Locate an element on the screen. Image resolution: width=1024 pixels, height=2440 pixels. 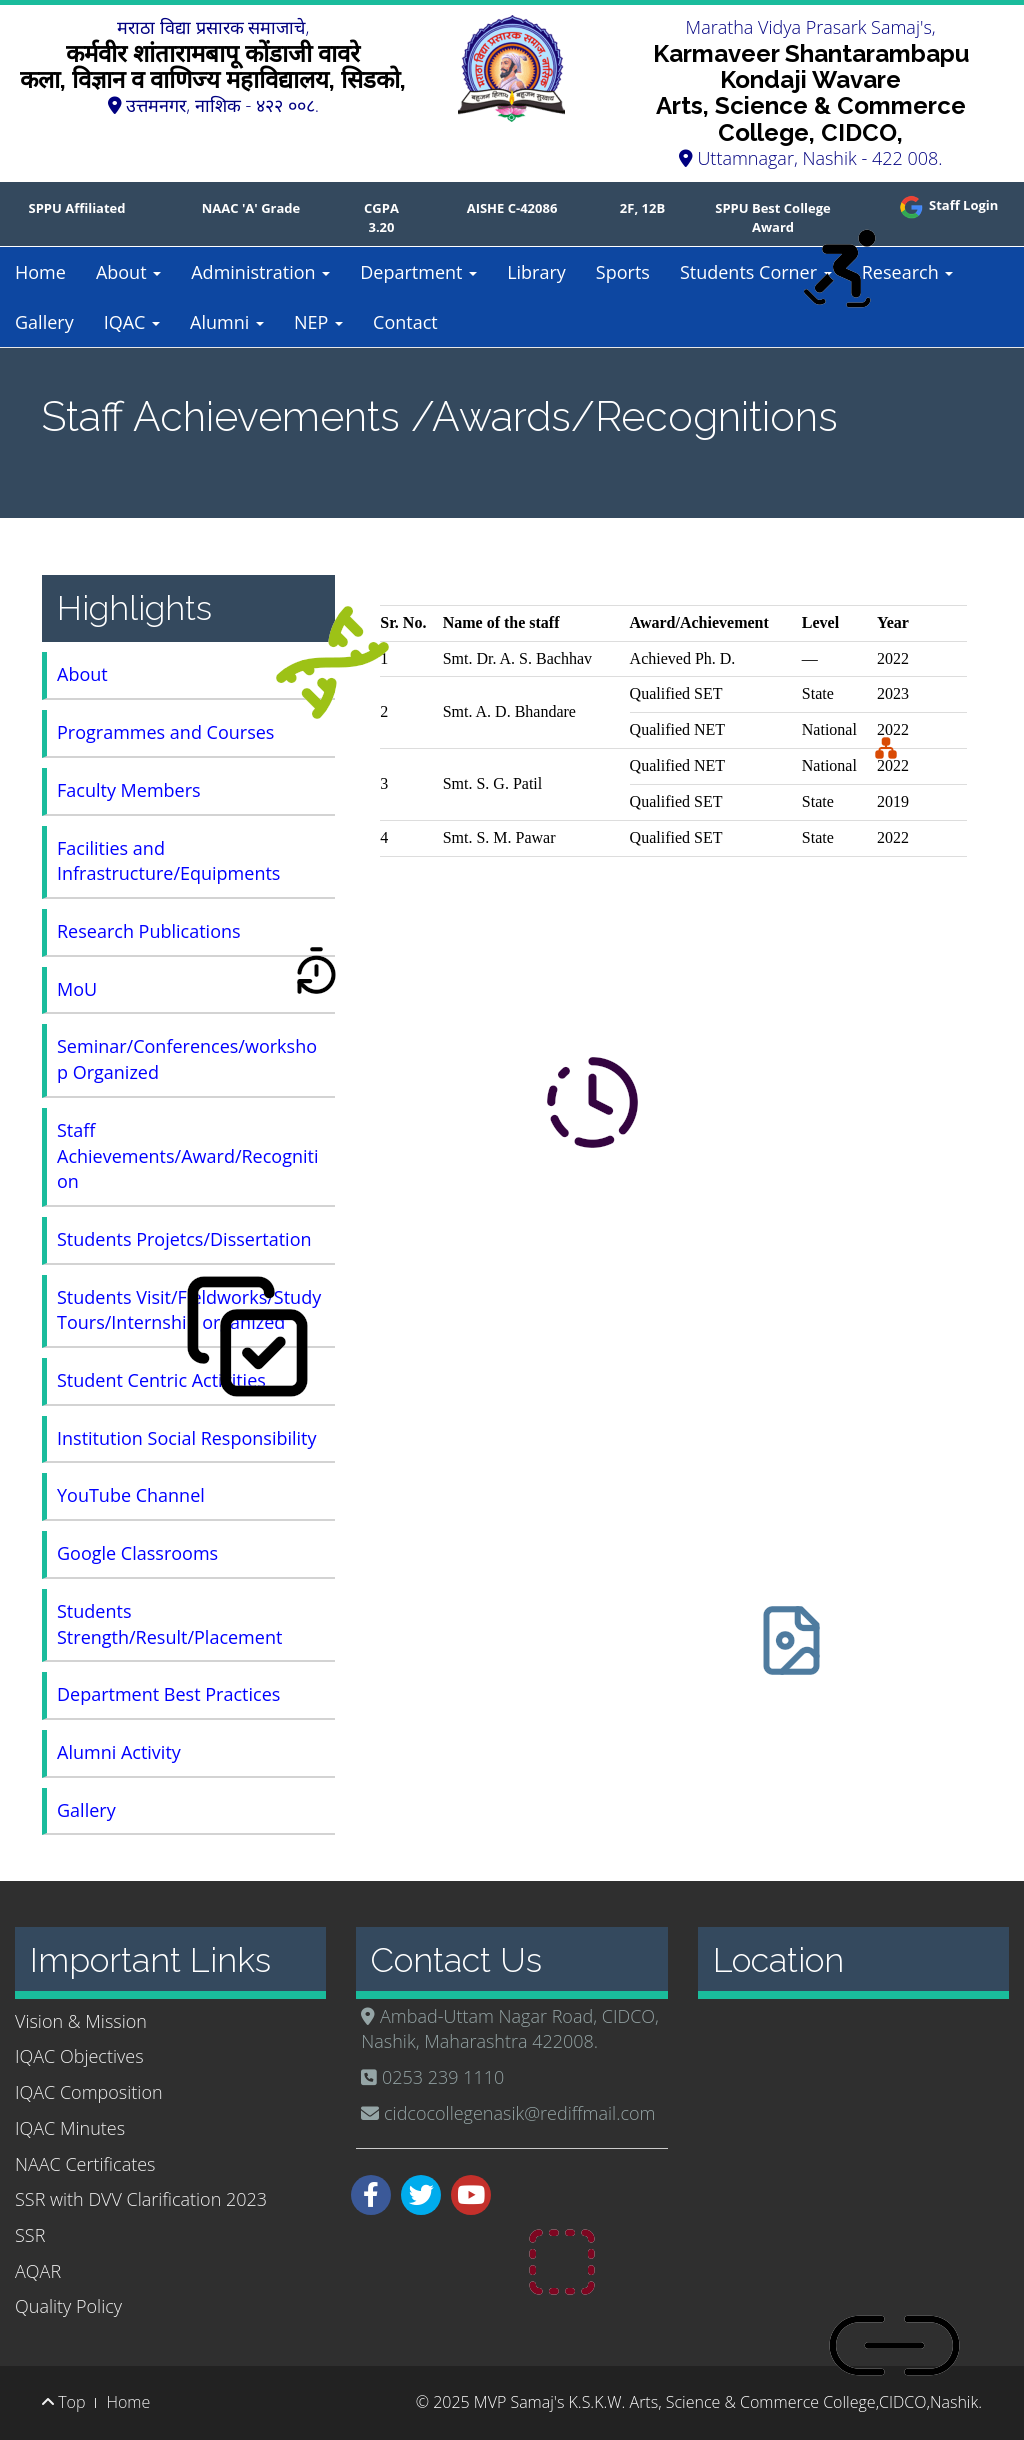
indicates expiring or temporary content is located at coordinates (592, 1102).